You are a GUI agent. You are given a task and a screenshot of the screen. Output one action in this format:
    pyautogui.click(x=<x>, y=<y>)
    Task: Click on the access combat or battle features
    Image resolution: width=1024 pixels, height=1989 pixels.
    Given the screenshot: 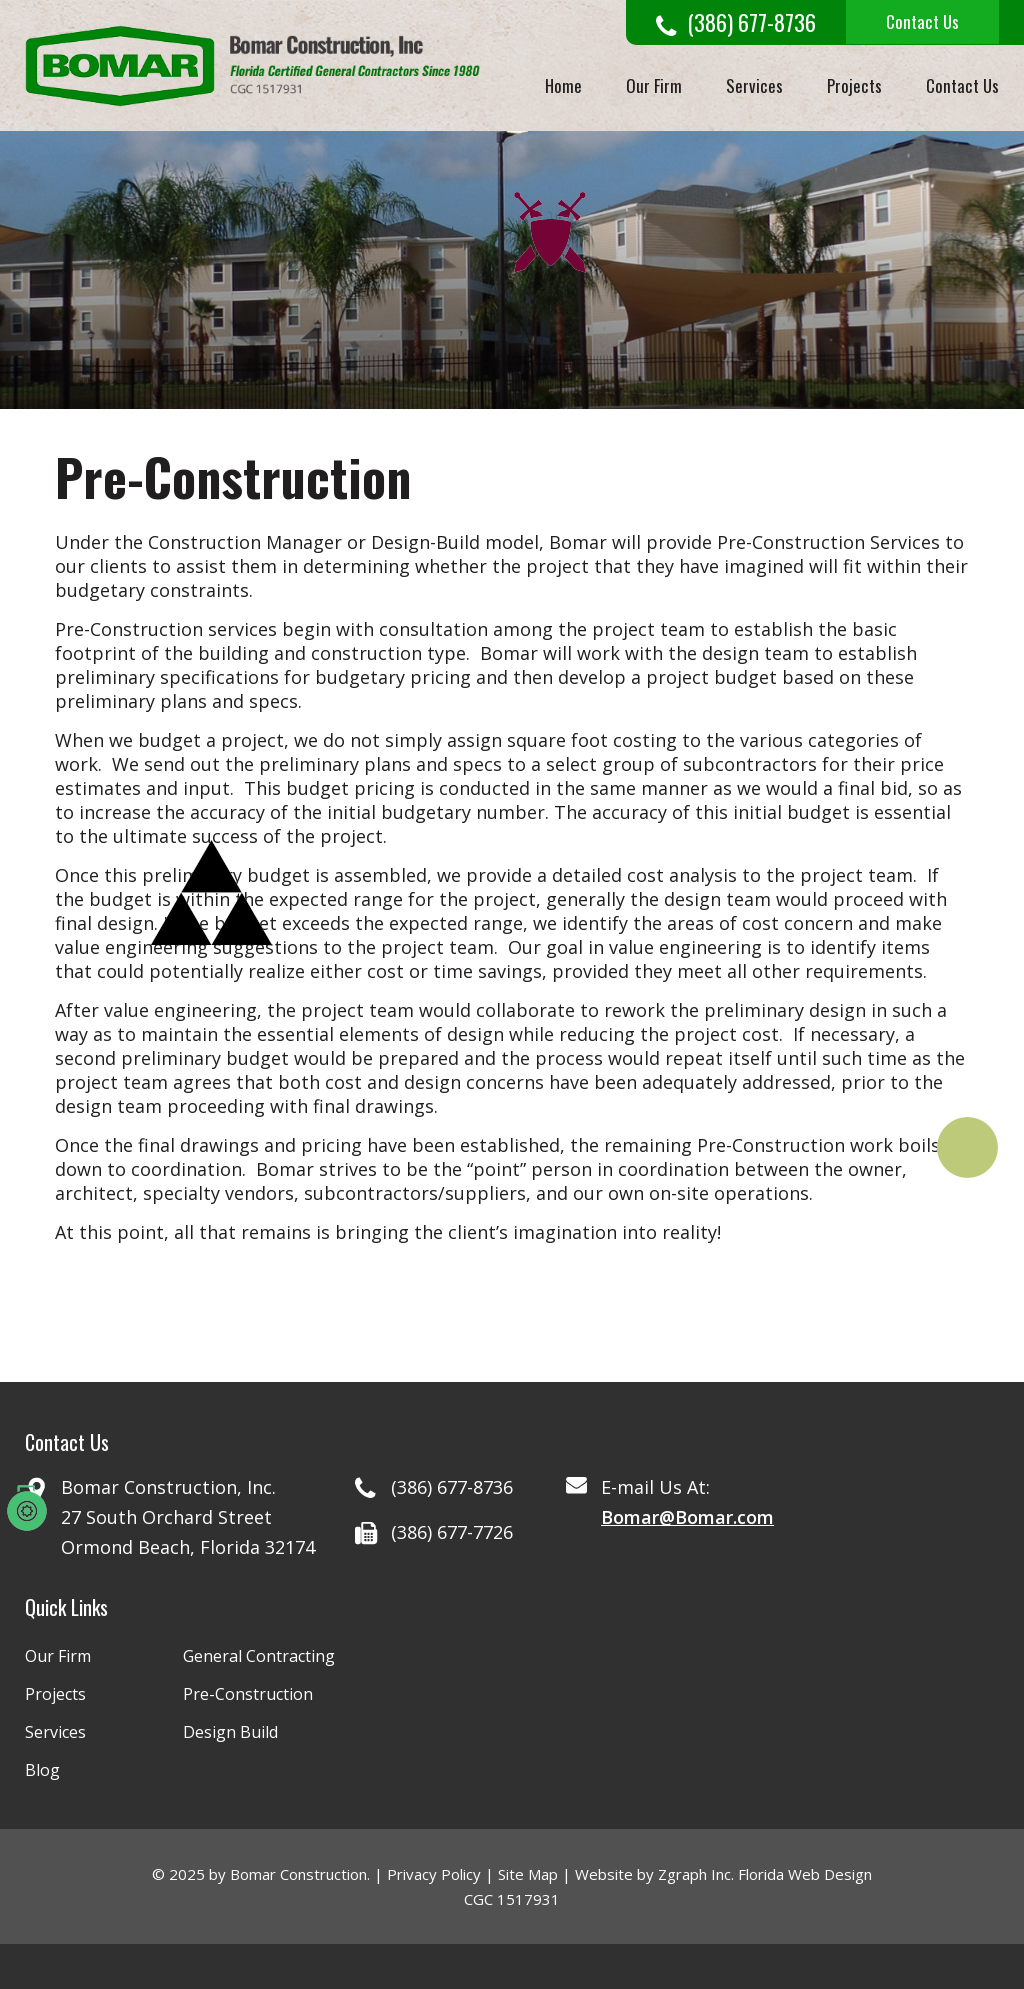 What is the action you would take?
    pyautogui.click(x=549, y=232)
    